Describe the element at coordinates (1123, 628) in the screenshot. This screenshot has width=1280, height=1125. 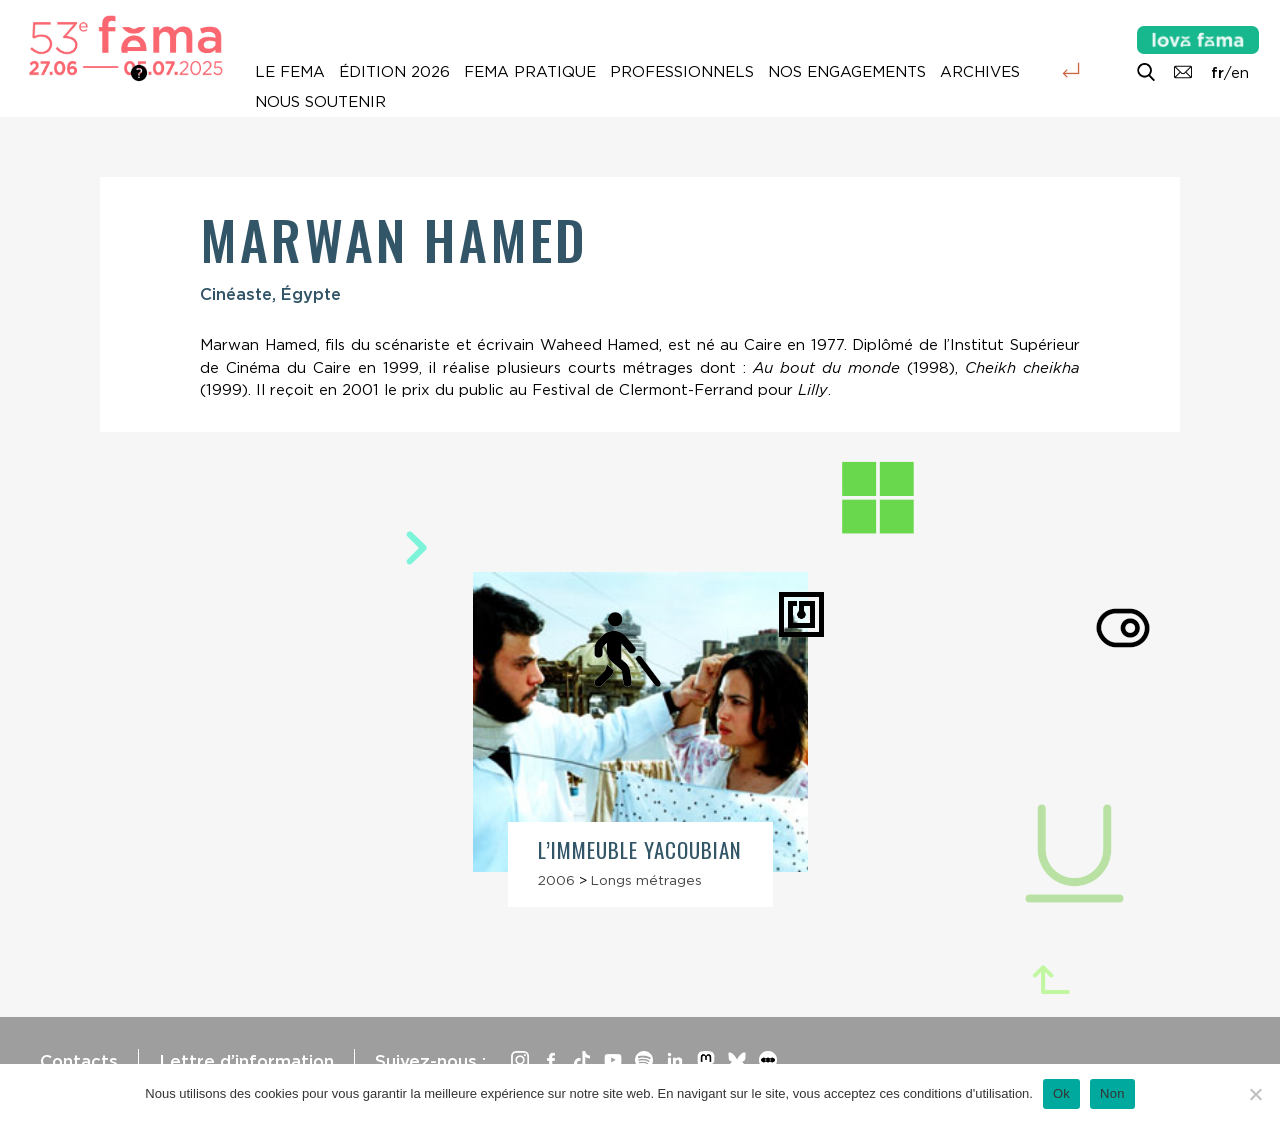
I see `toggle switch in the on/enabled position` at that location.